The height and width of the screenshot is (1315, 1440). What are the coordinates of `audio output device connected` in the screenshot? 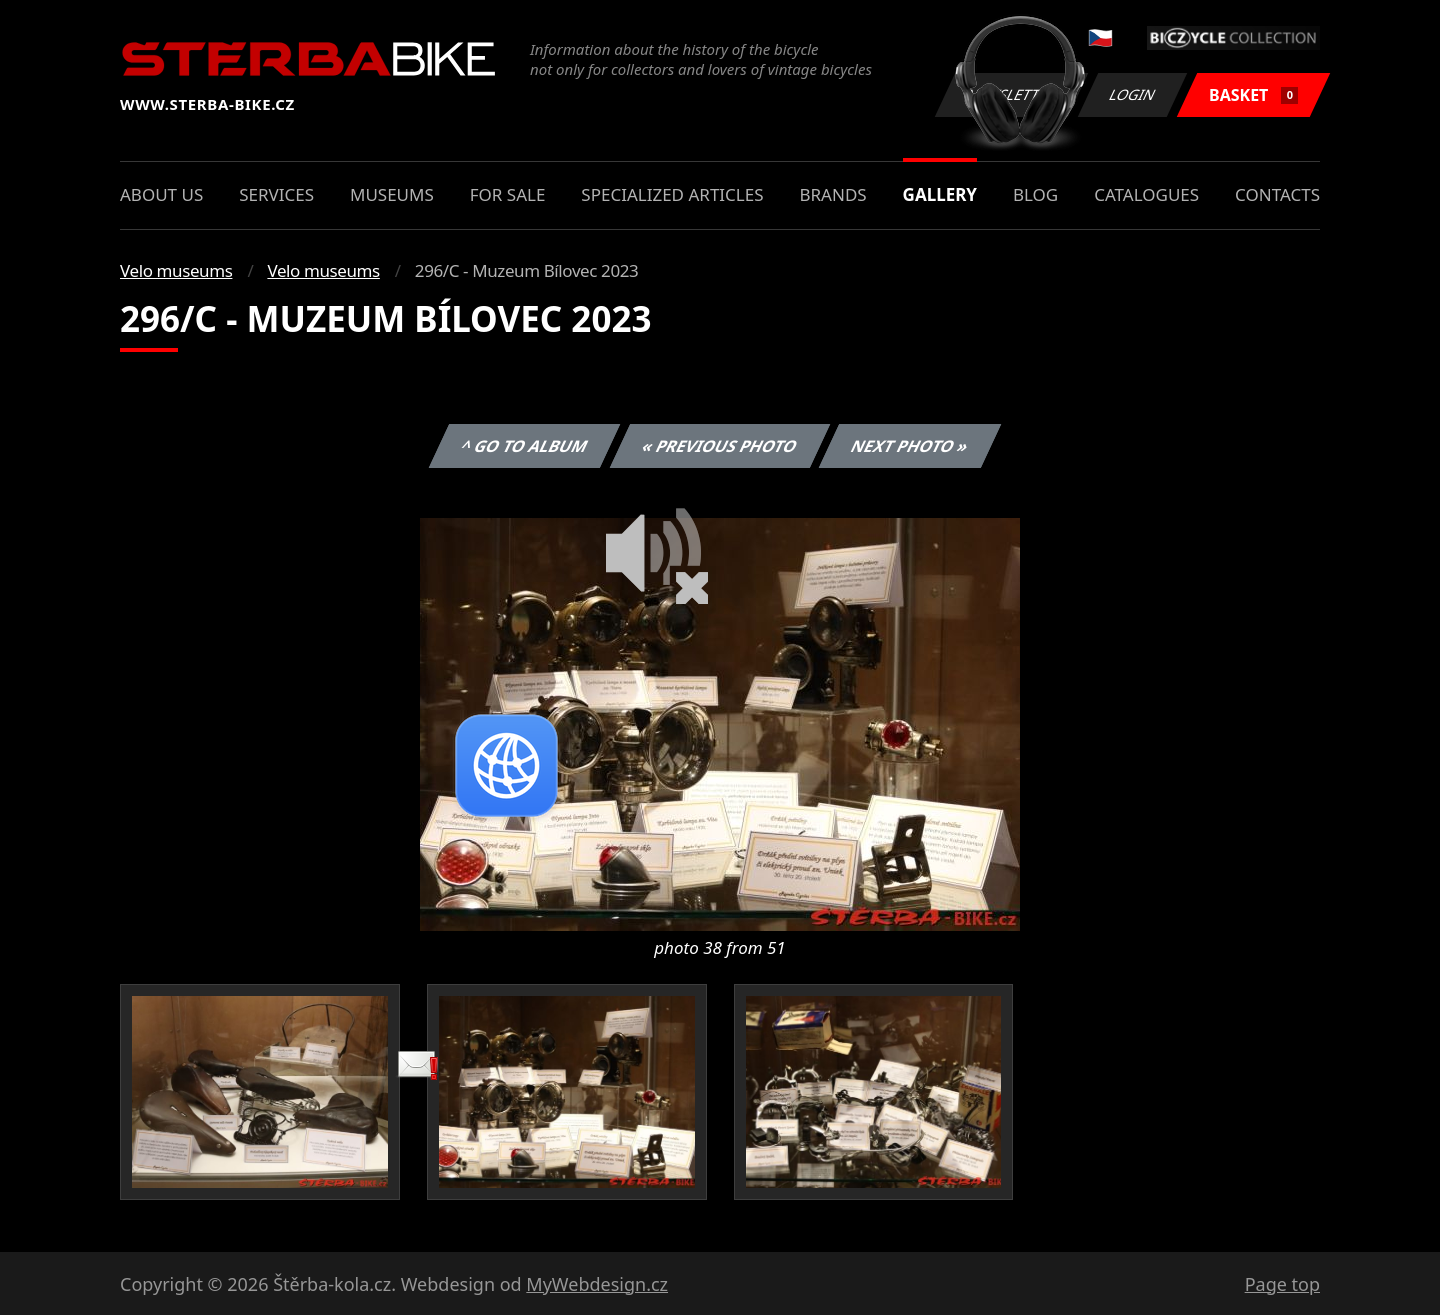 It's located at (1019, 82).